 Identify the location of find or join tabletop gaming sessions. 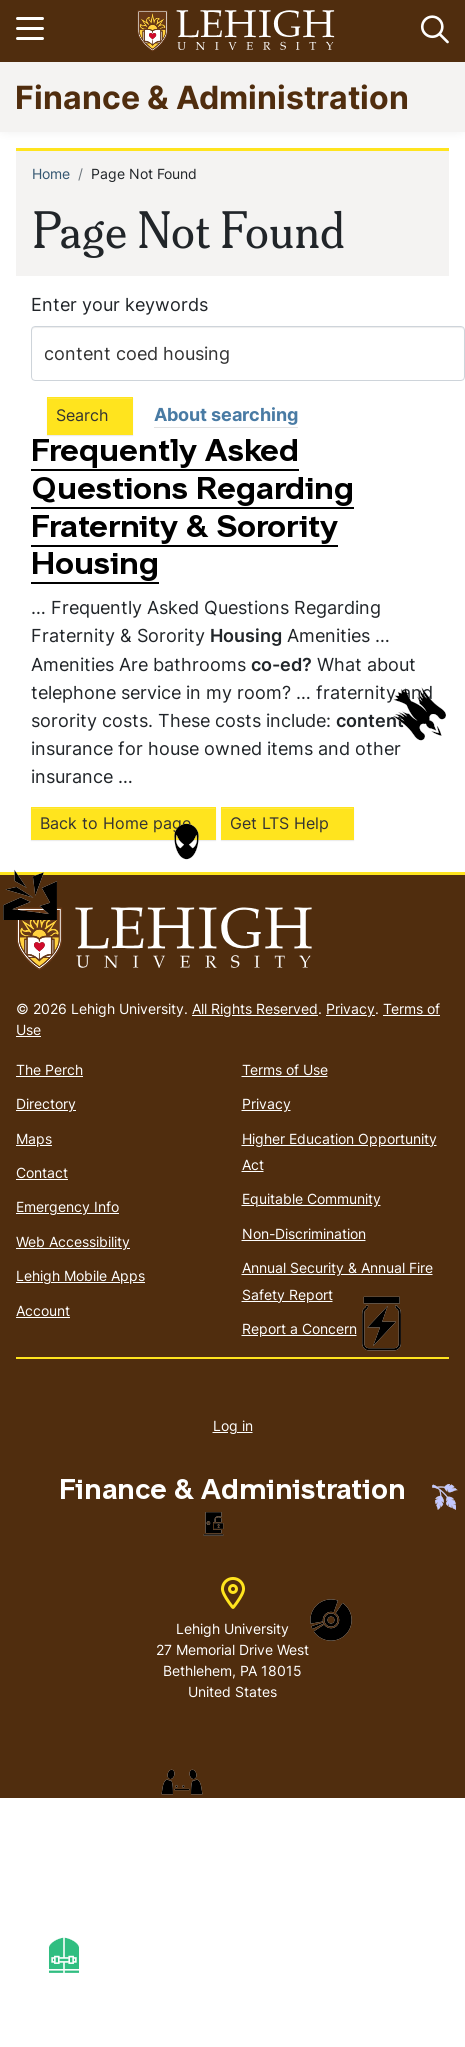
(182, 1782).